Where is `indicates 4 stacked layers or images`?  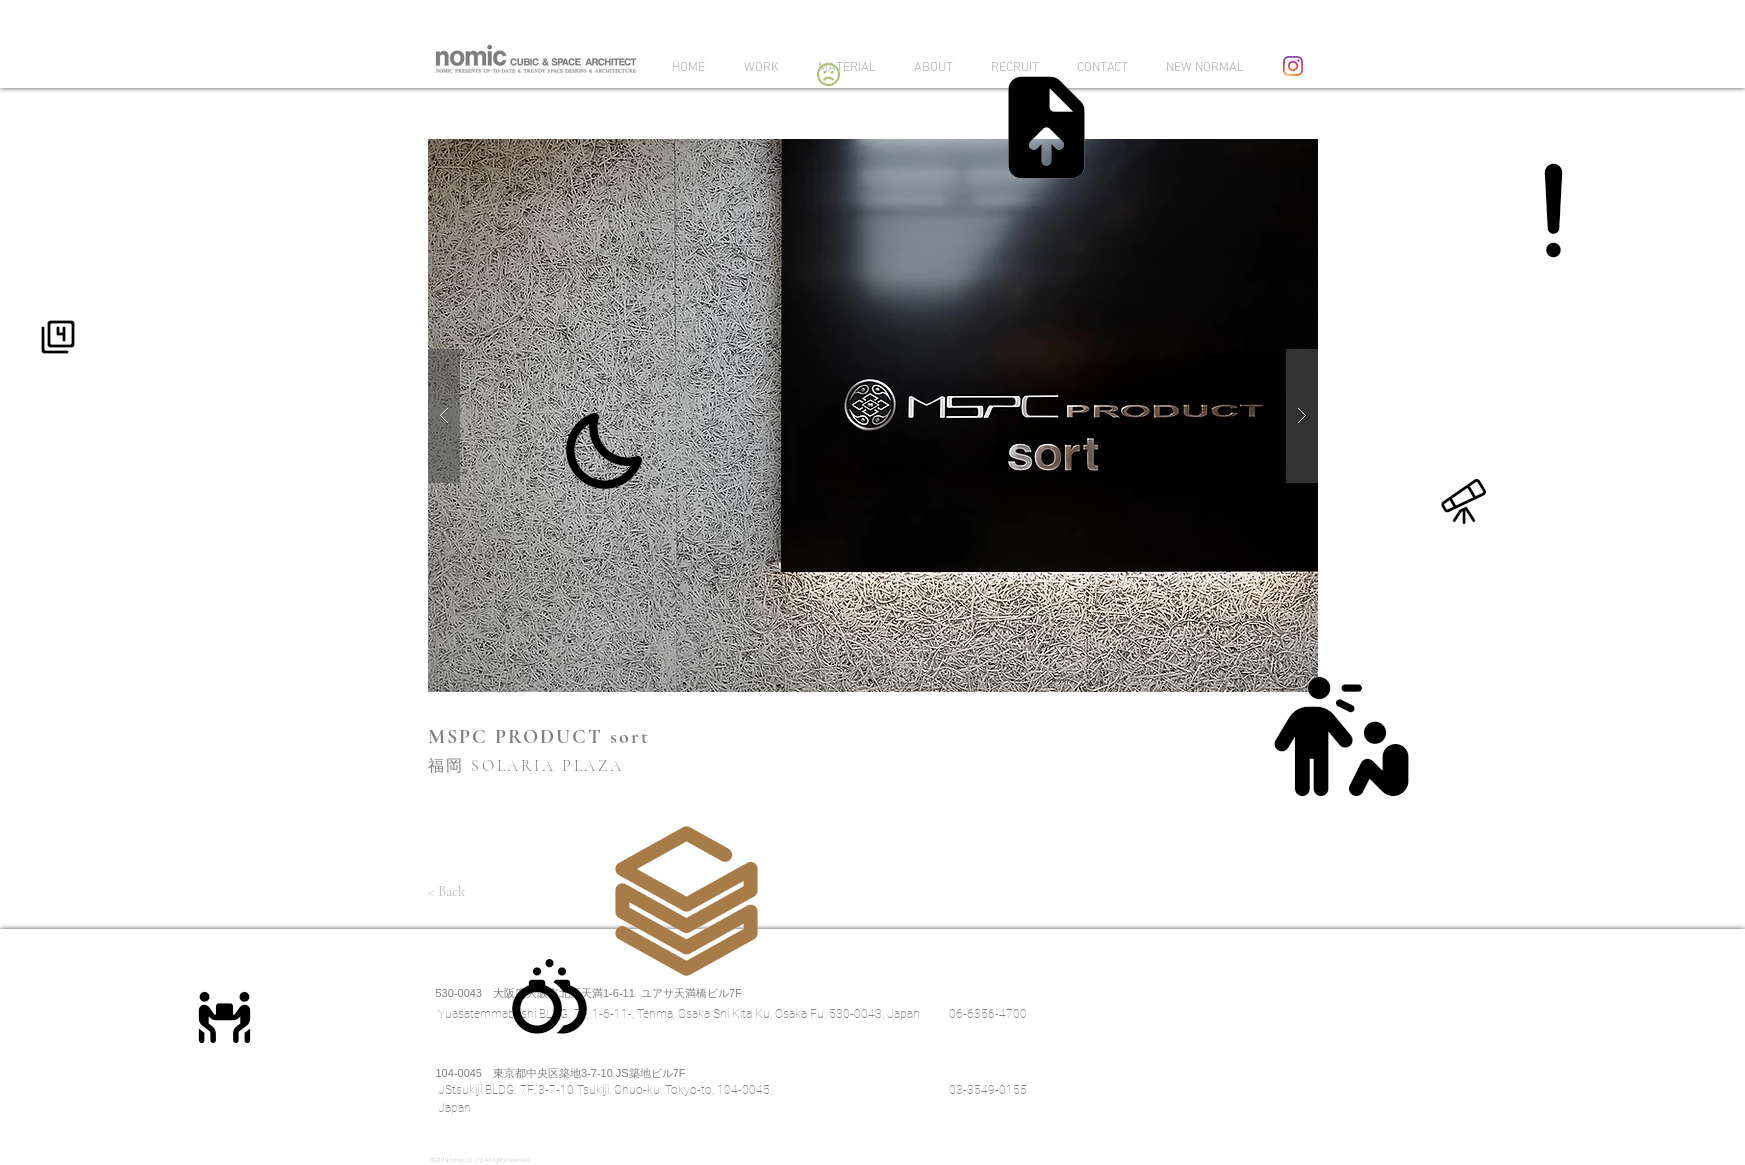 indicates 4 stacked layers or images is located at coordinates (58, 337).